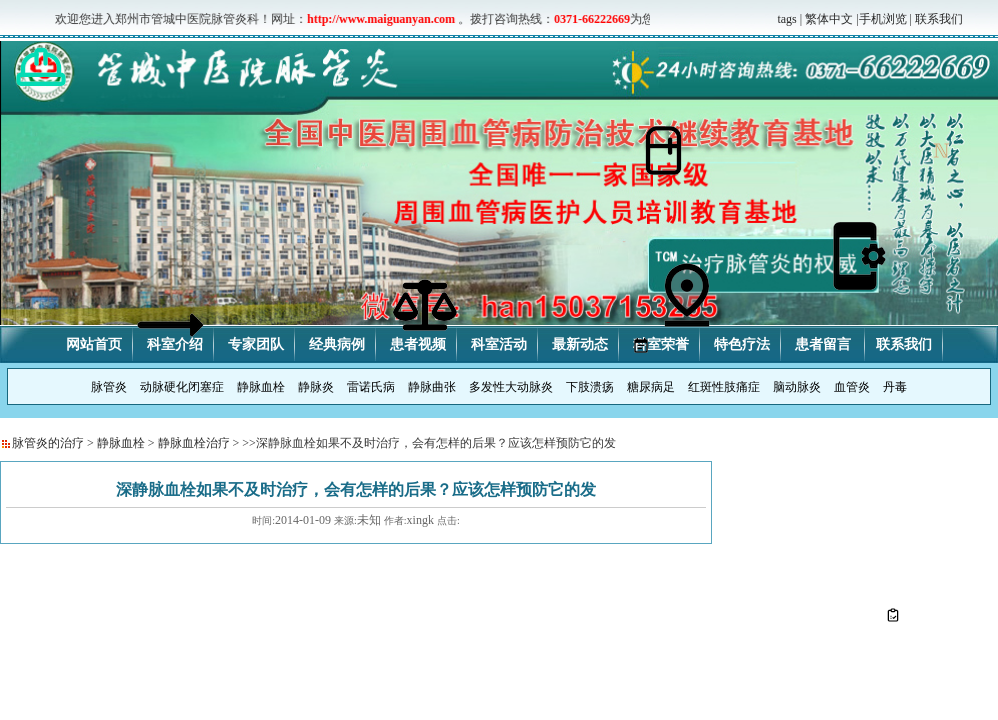  I want to click on open app settings, so click(855, 256).